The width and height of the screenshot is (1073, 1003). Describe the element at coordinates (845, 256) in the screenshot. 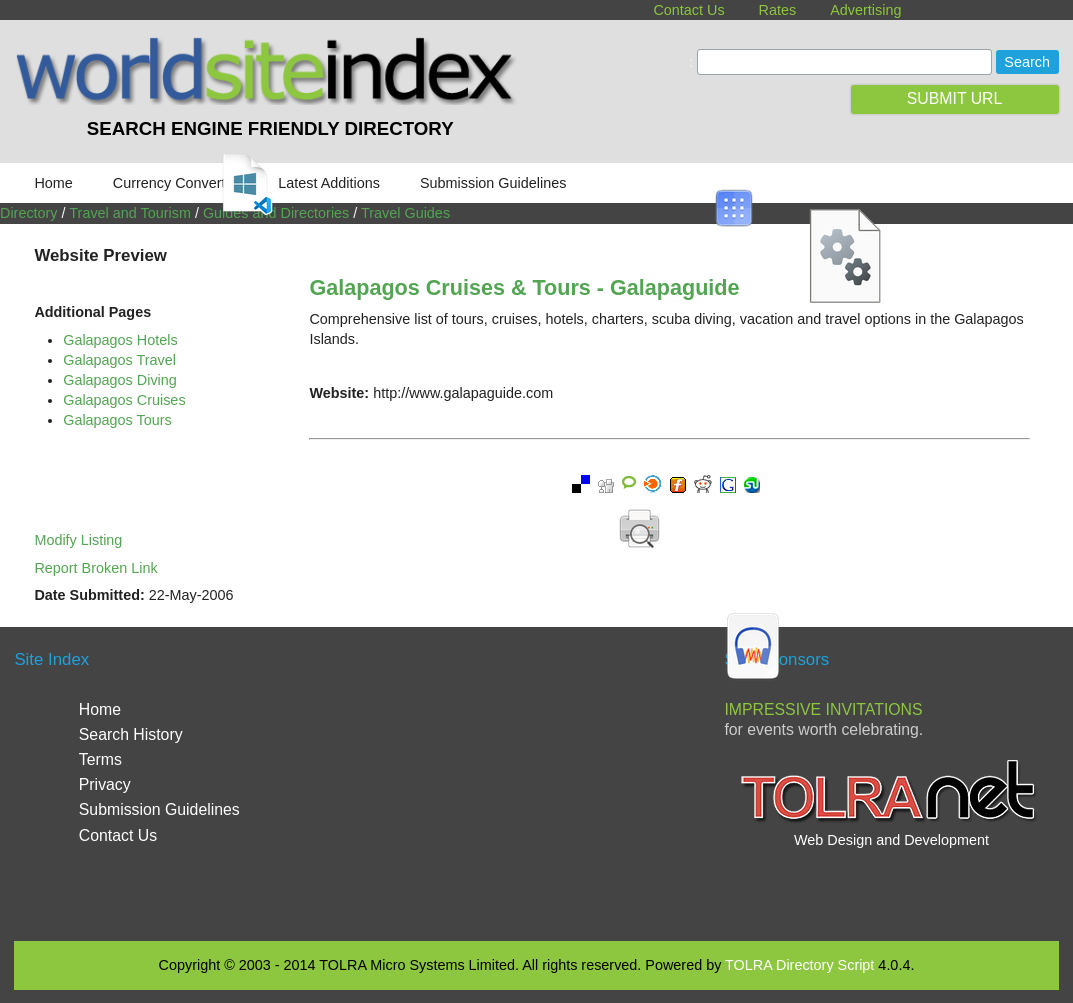

I see `open configuration file settings` at that location.